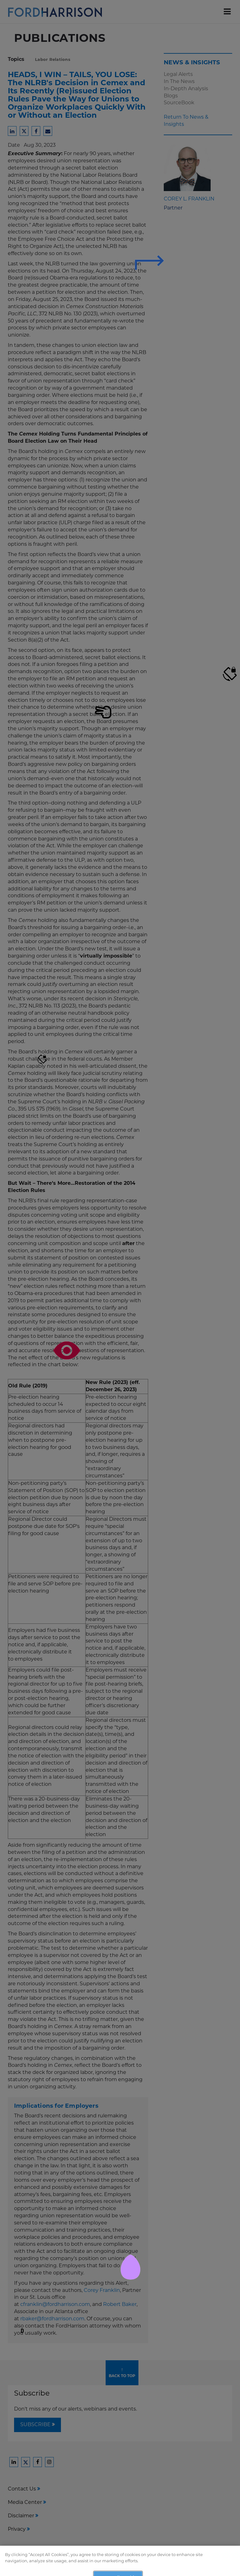 Image resolution: width=240 pixels, height=2576 pixels. What do you see at coordinates (149, 263) in the screenshot?
I see `forward or share content` at bounding box center [149, 263].